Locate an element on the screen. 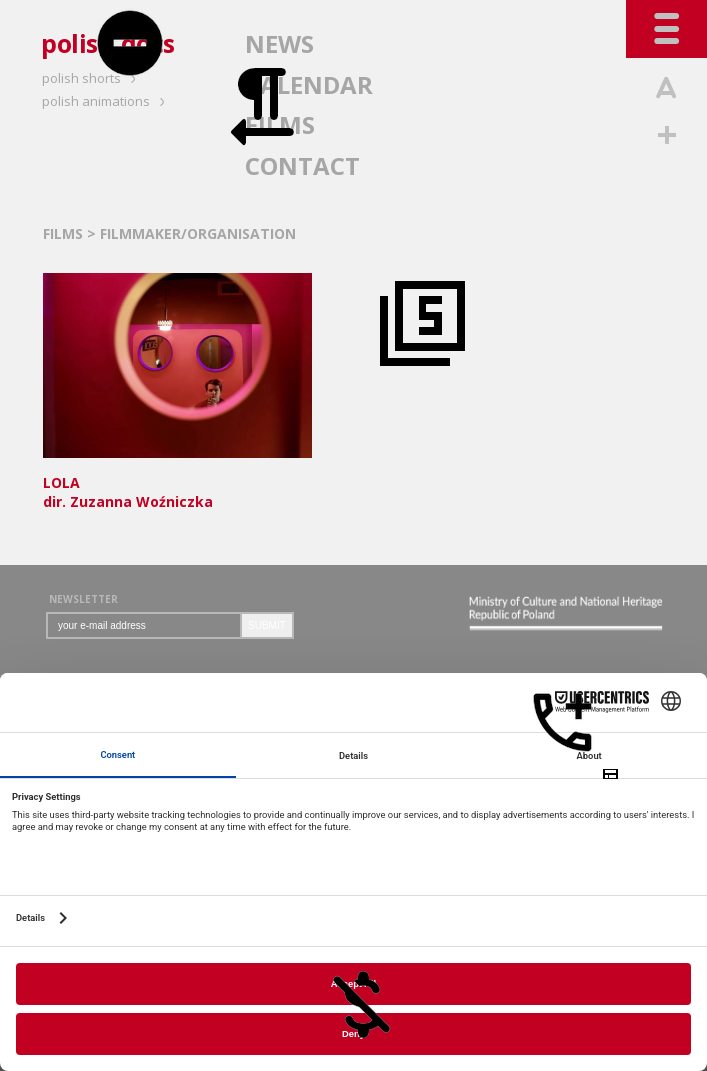 This screenshot has width=707, height=1071. filter or view 5 items is located at coordinates (422, 323).